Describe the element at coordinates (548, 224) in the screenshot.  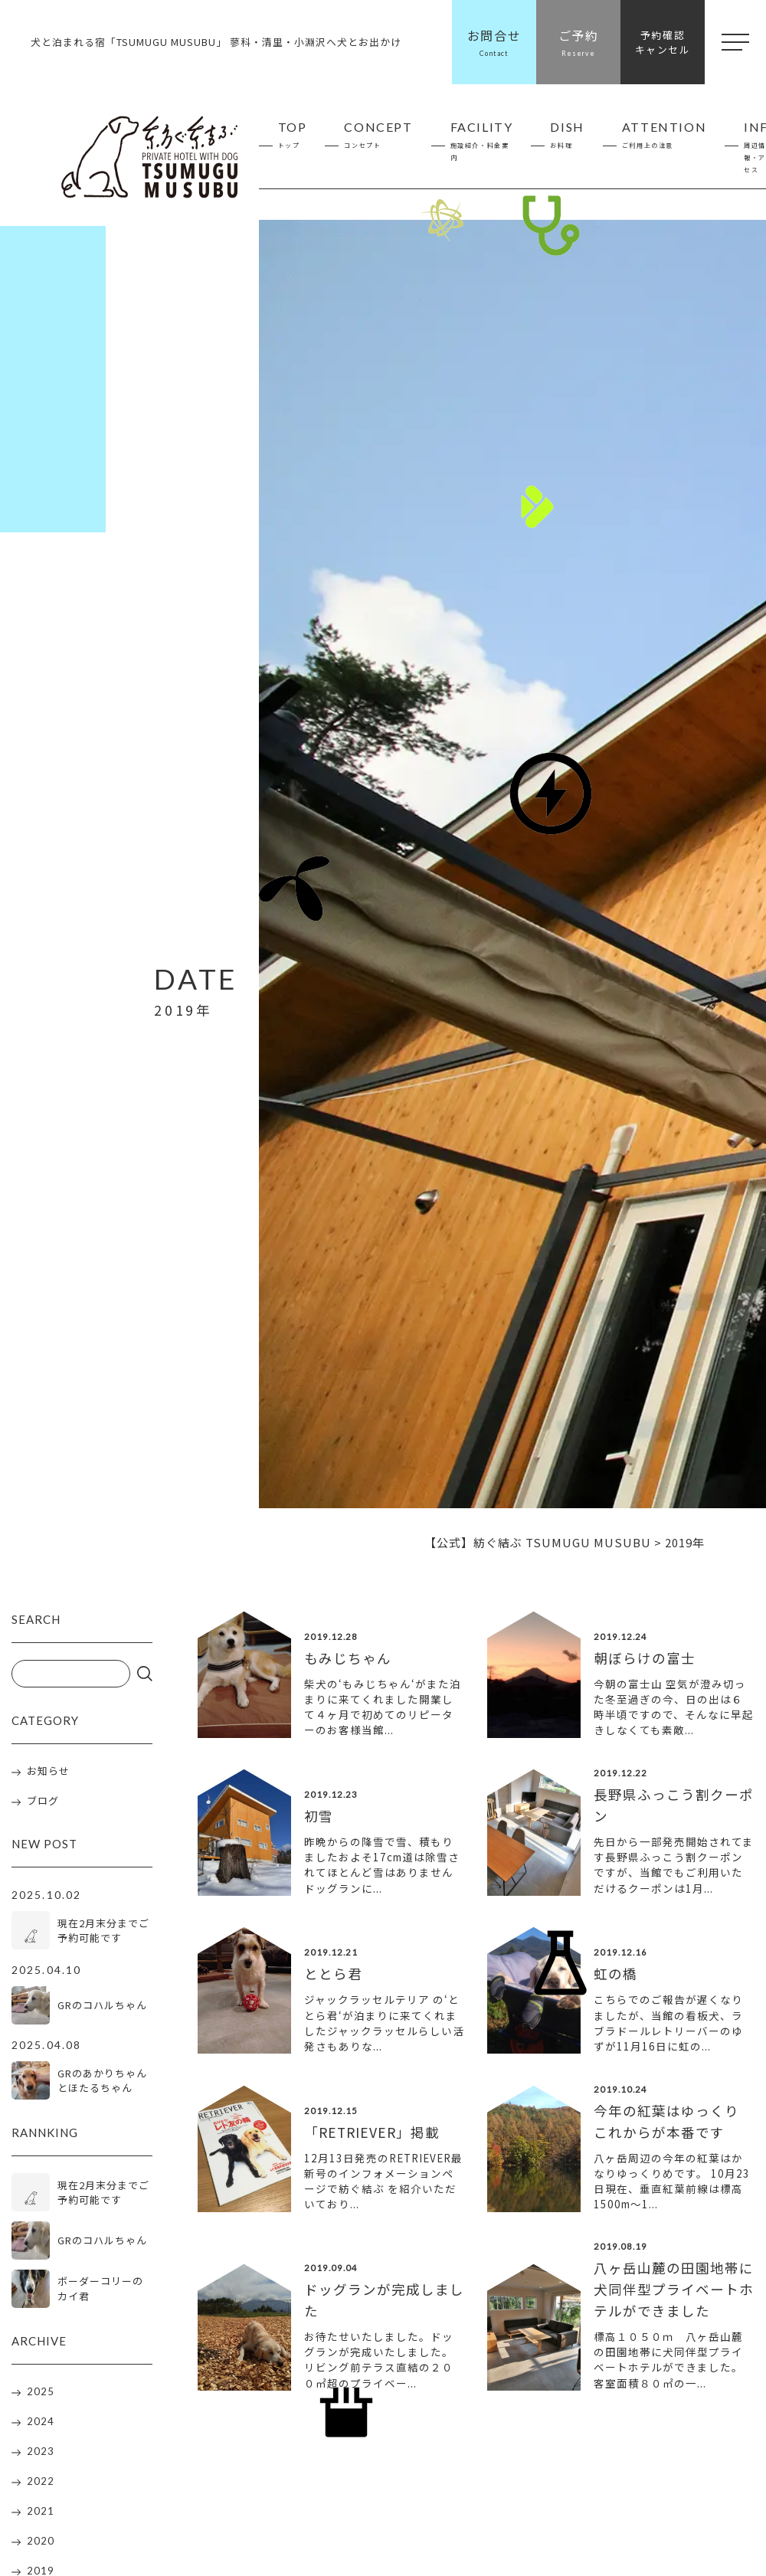
I see `access health or medical features` at that location.